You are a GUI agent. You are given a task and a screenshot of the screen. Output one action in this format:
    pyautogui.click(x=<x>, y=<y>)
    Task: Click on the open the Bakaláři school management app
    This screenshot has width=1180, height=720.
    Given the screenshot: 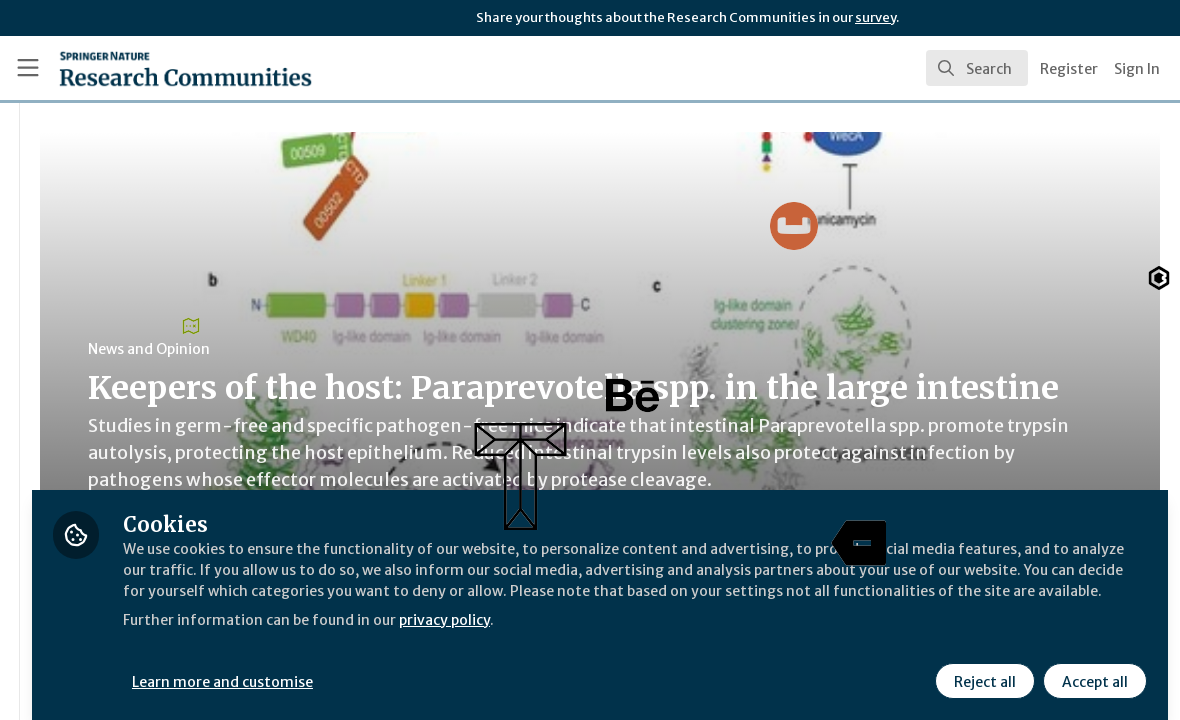 What is the action you would take?
    pyautogui.click(x=1159, y=278)
    